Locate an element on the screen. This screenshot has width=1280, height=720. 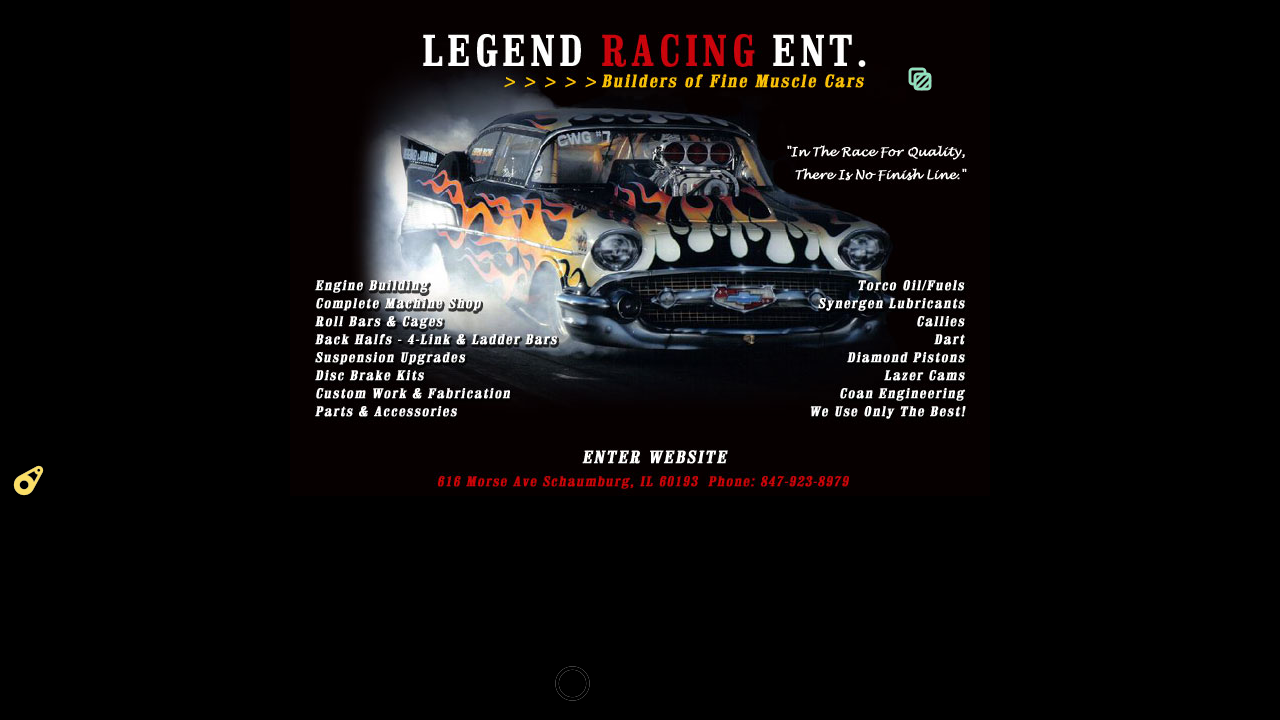
indicates dry clean only care instruction is located at coordinates (572, 683).